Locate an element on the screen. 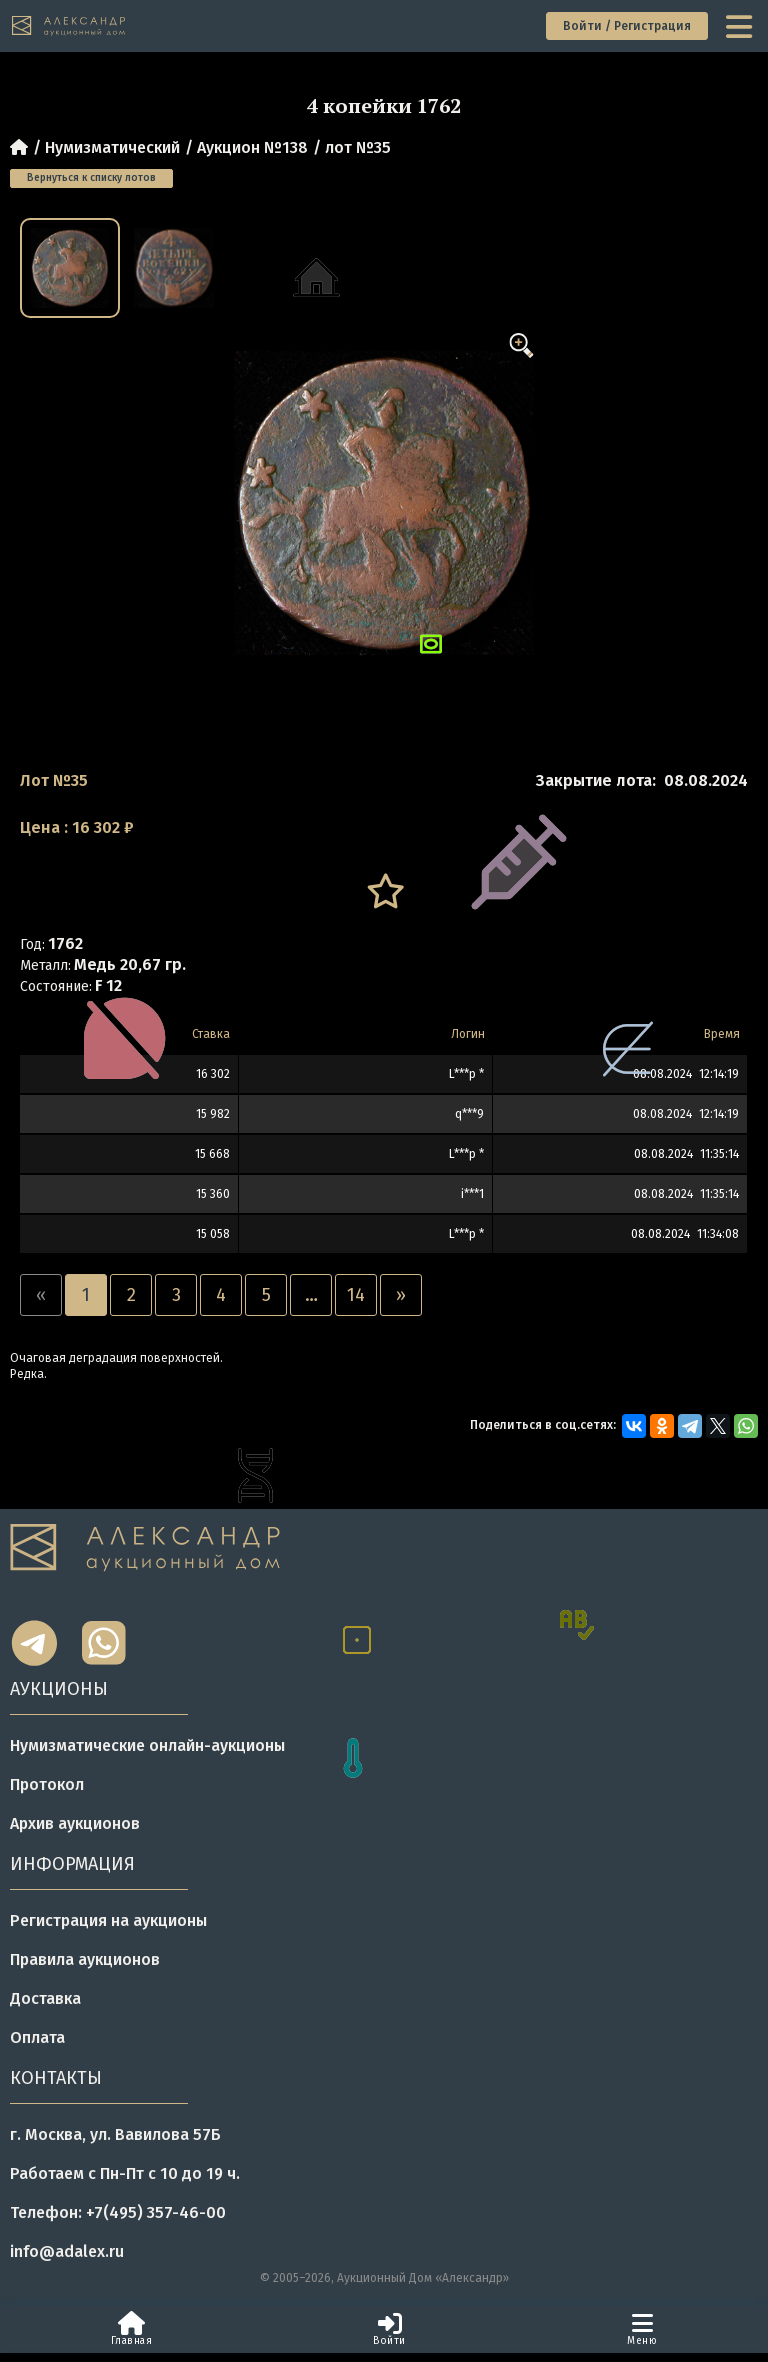 The width and height of the screenshot is (768, 2362). access vaccination or medical records is located at coordinates (519, 862).